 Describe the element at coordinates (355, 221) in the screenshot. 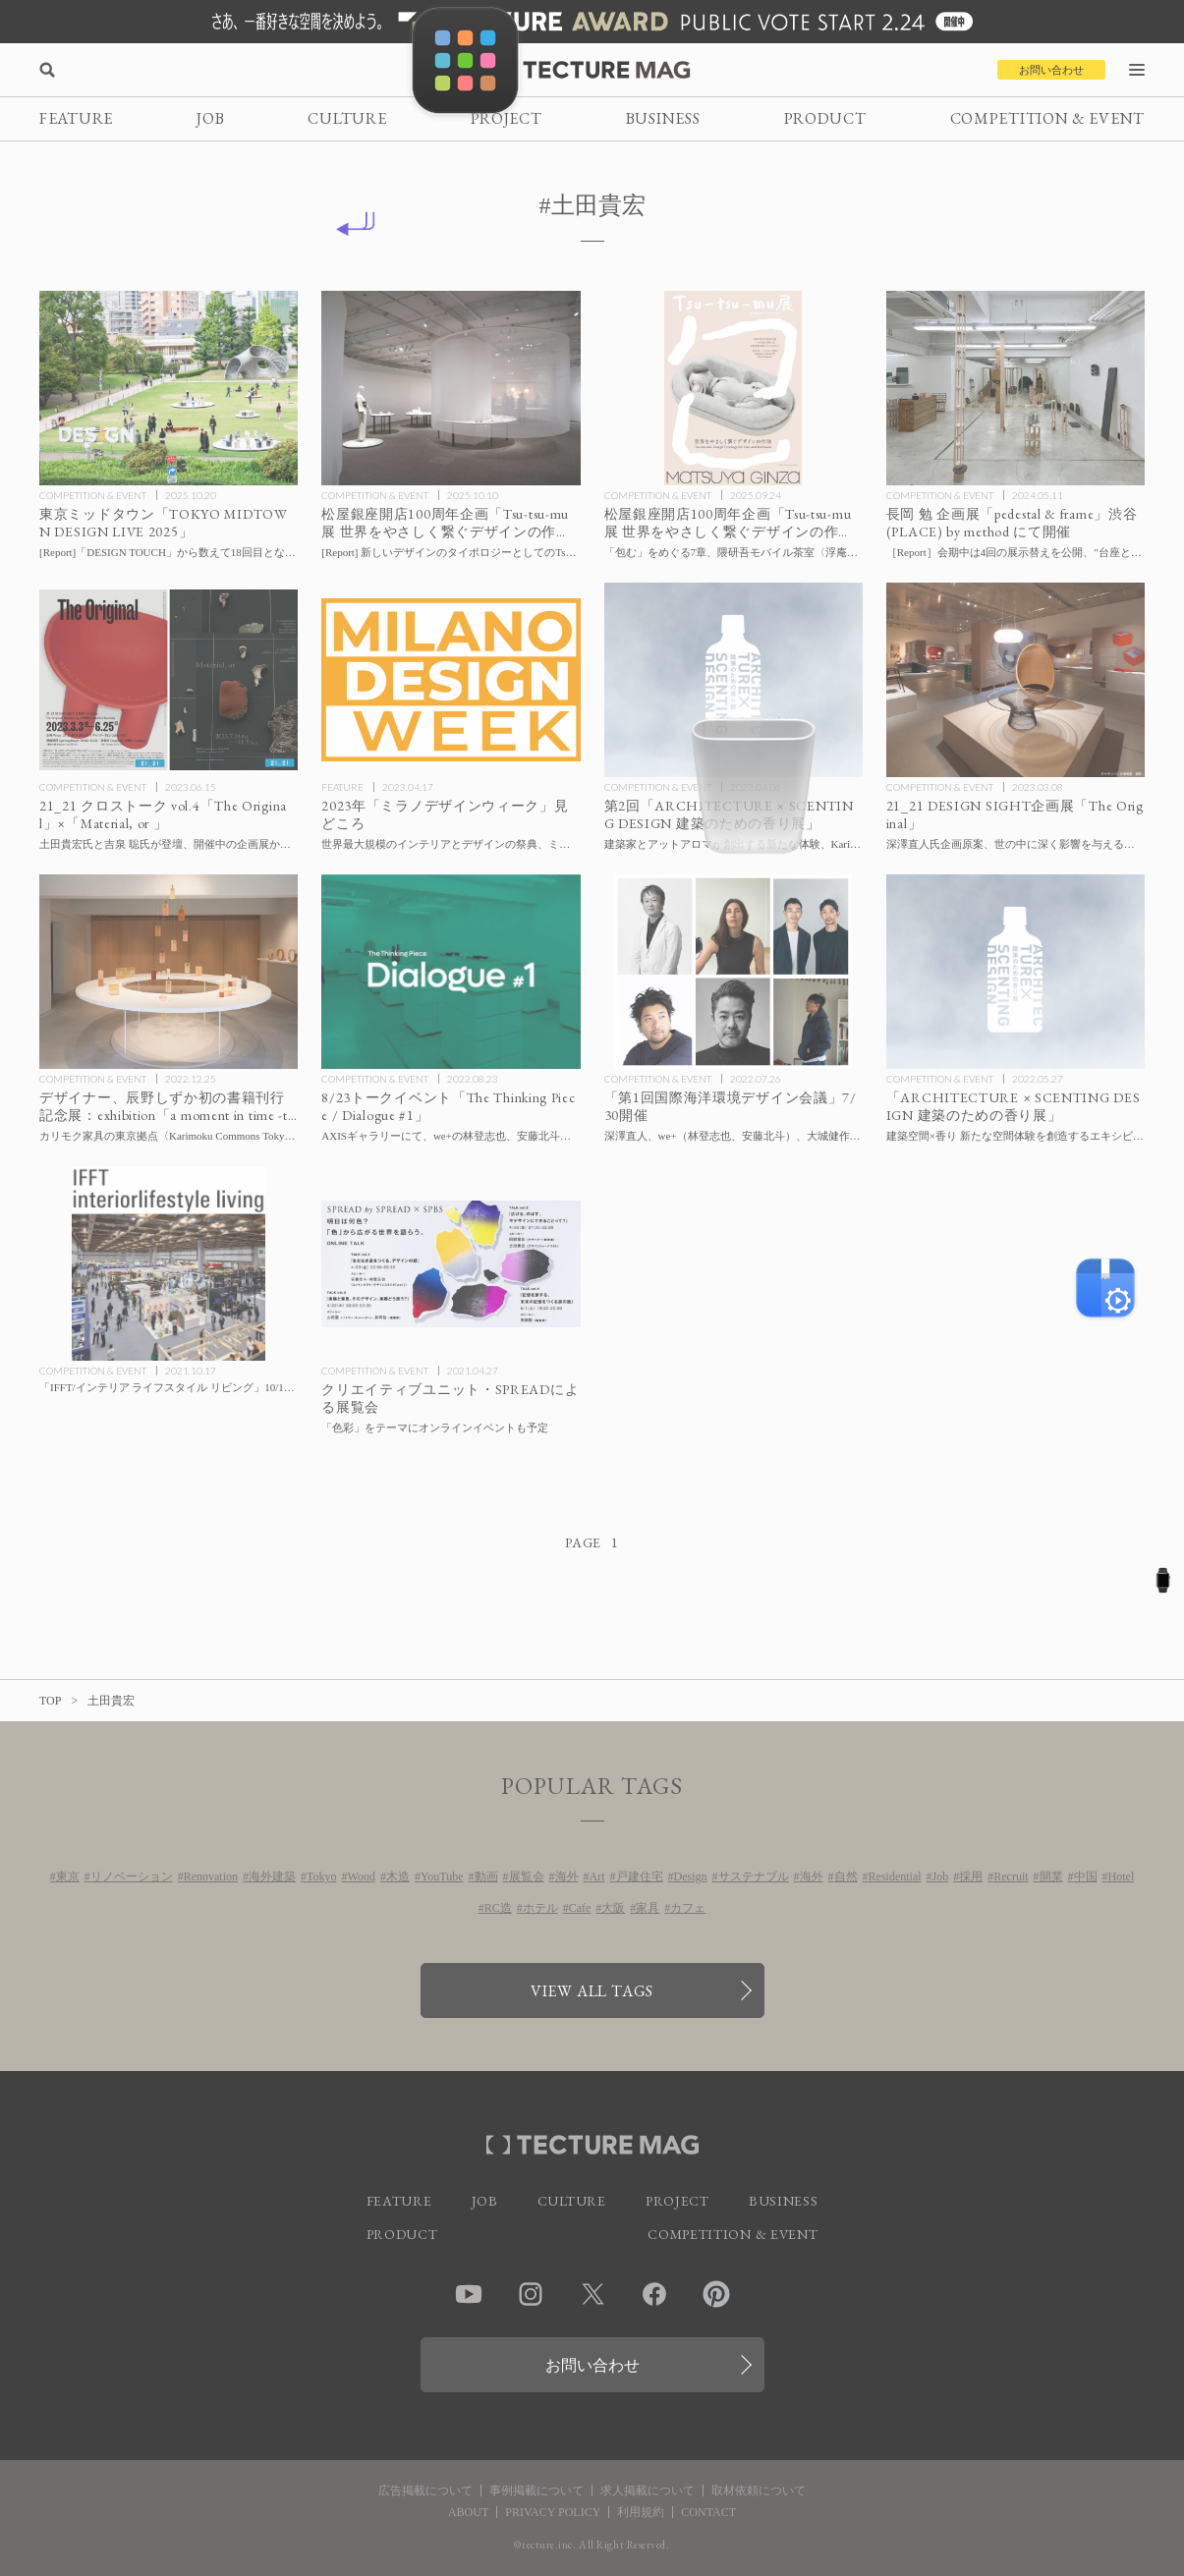

I see `reply to all recipients of an email` at that location.